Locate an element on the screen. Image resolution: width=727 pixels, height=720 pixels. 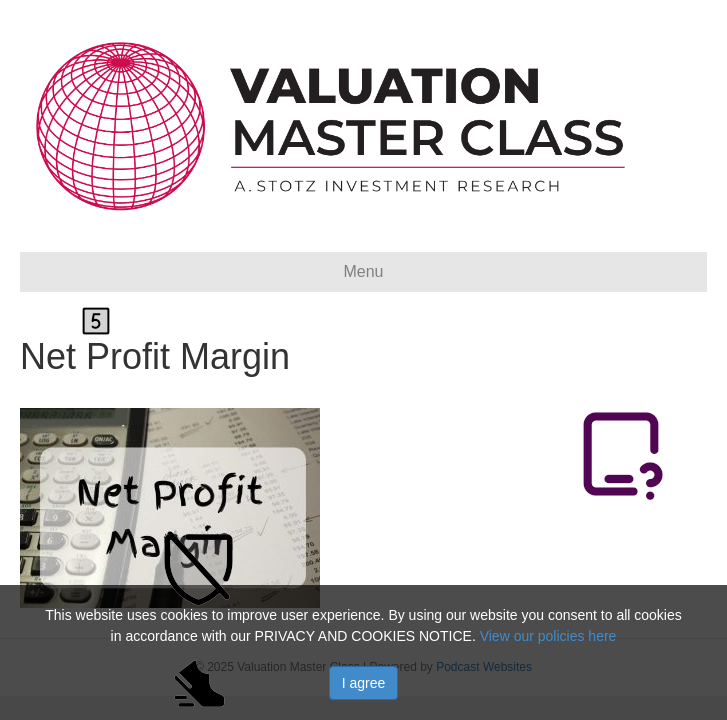
iPad help or troubleshooting is located at coordinates (621, 454).